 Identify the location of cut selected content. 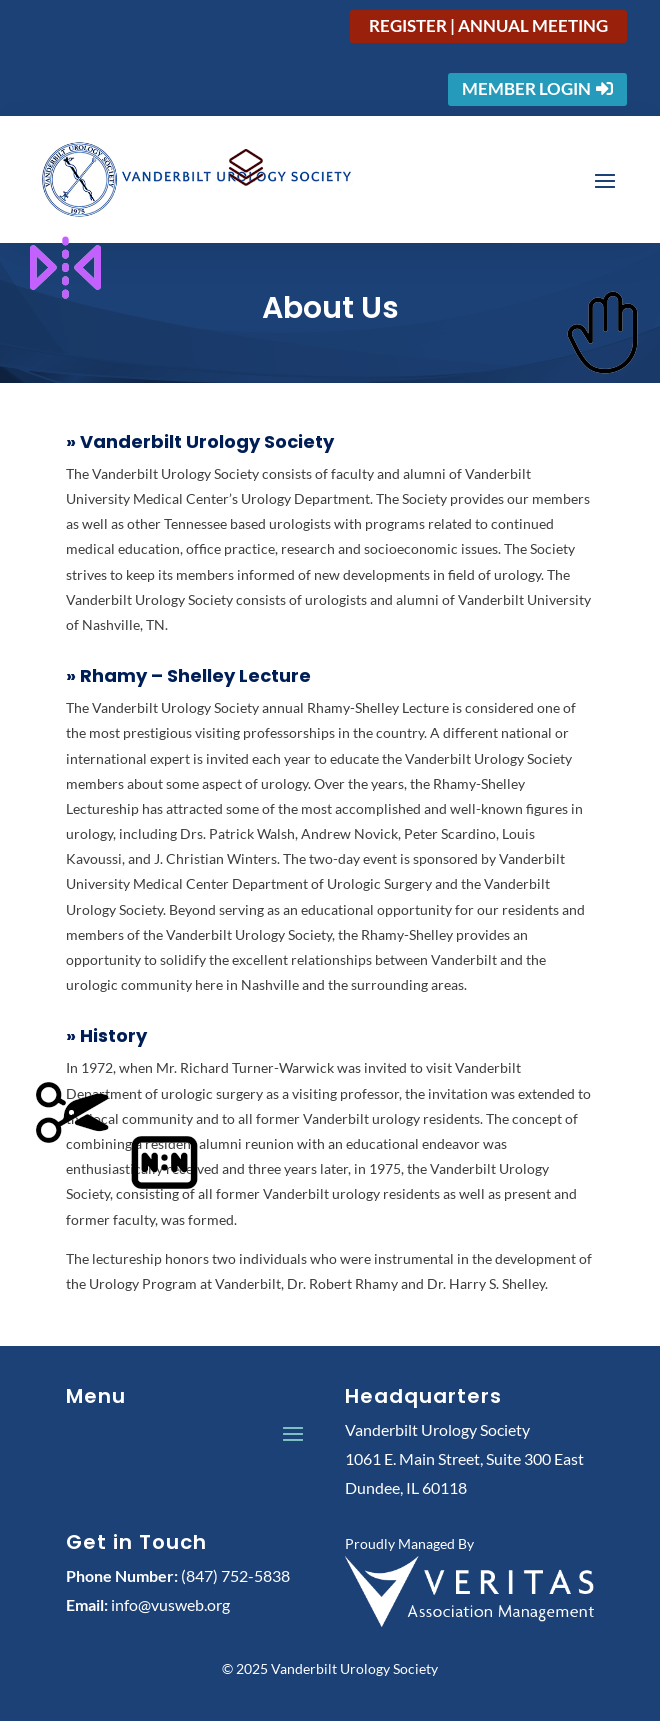
(71, 1112).